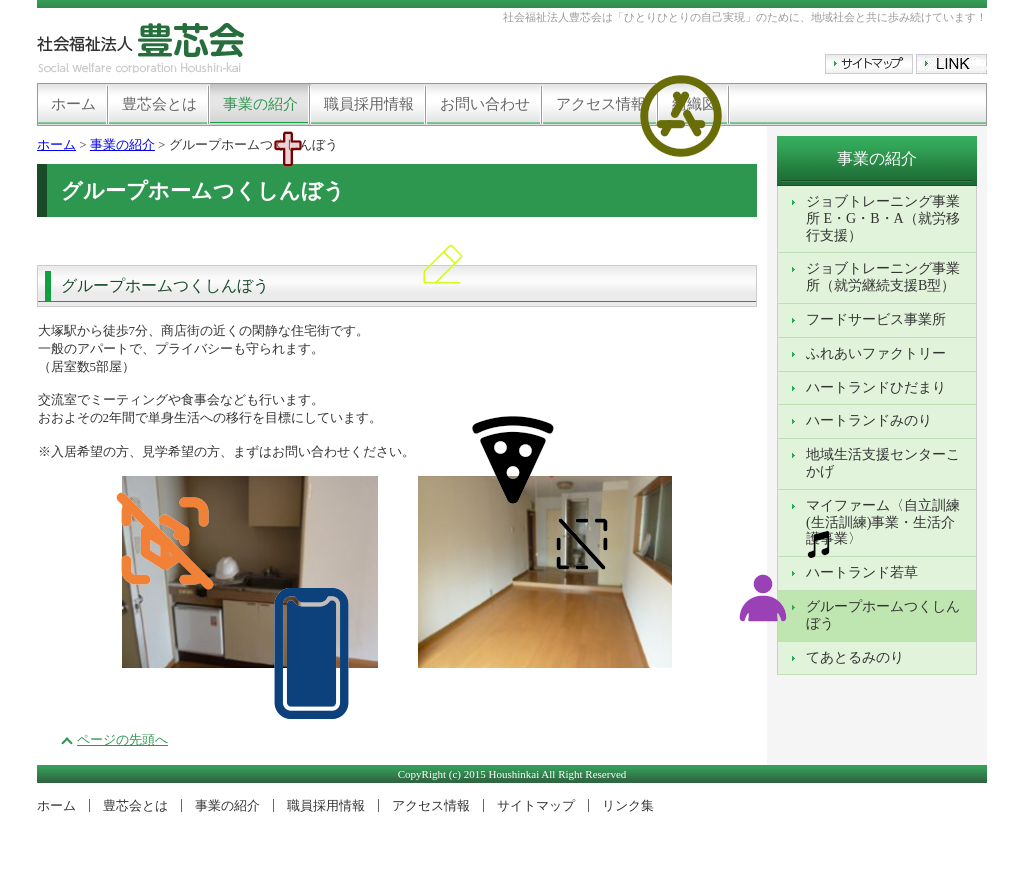 This screenshot has width=1024, height=878. What do you see at coordinates (513, 460) in the screenshot?
I see `browse food delivery options` at bounding box center [513, 460].